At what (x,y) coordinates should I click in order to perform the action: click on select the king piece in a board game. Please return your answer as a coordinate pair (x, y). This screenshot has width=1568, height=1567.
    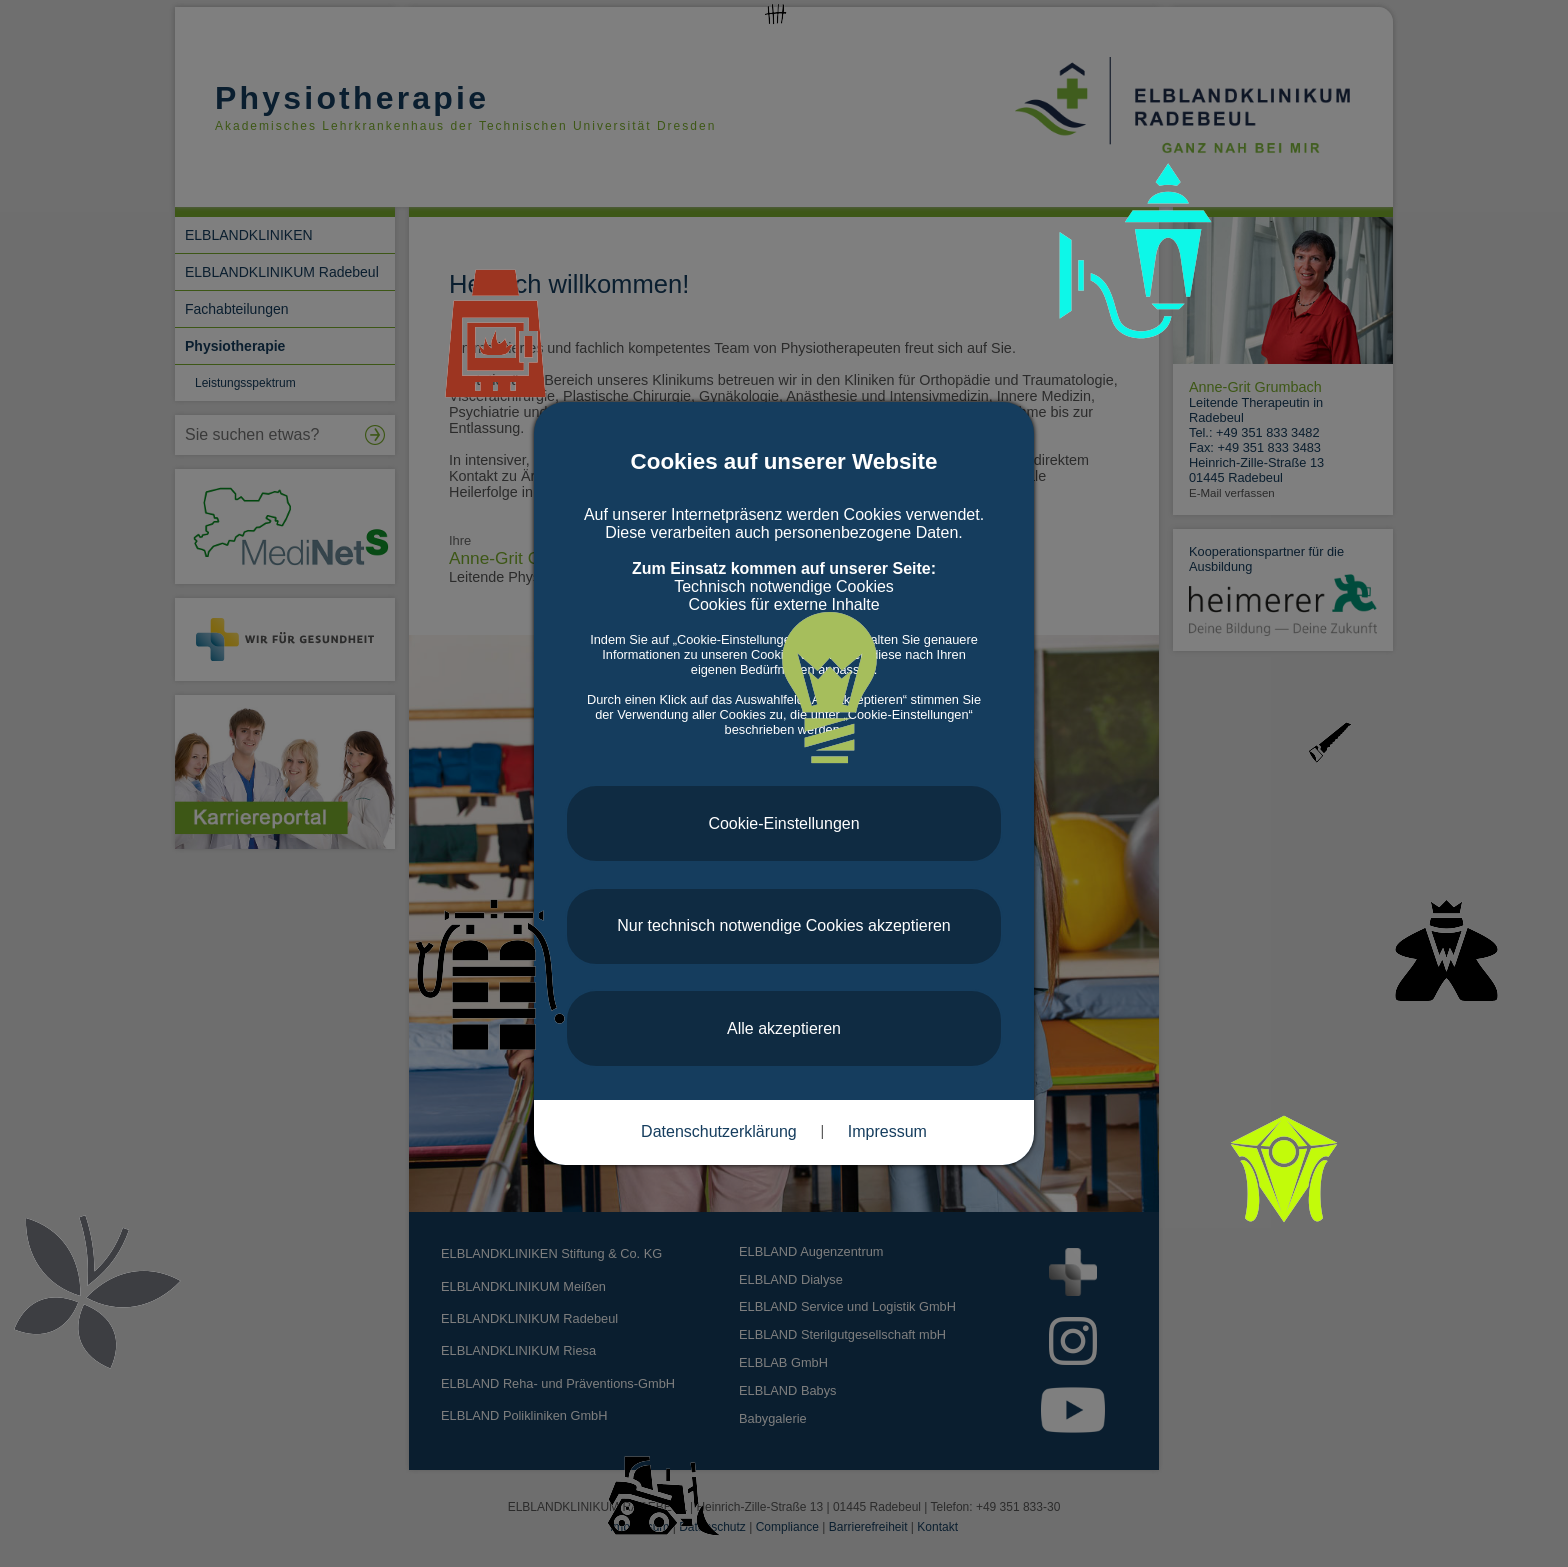
    Looking at the image, I should click on (1446, 953).